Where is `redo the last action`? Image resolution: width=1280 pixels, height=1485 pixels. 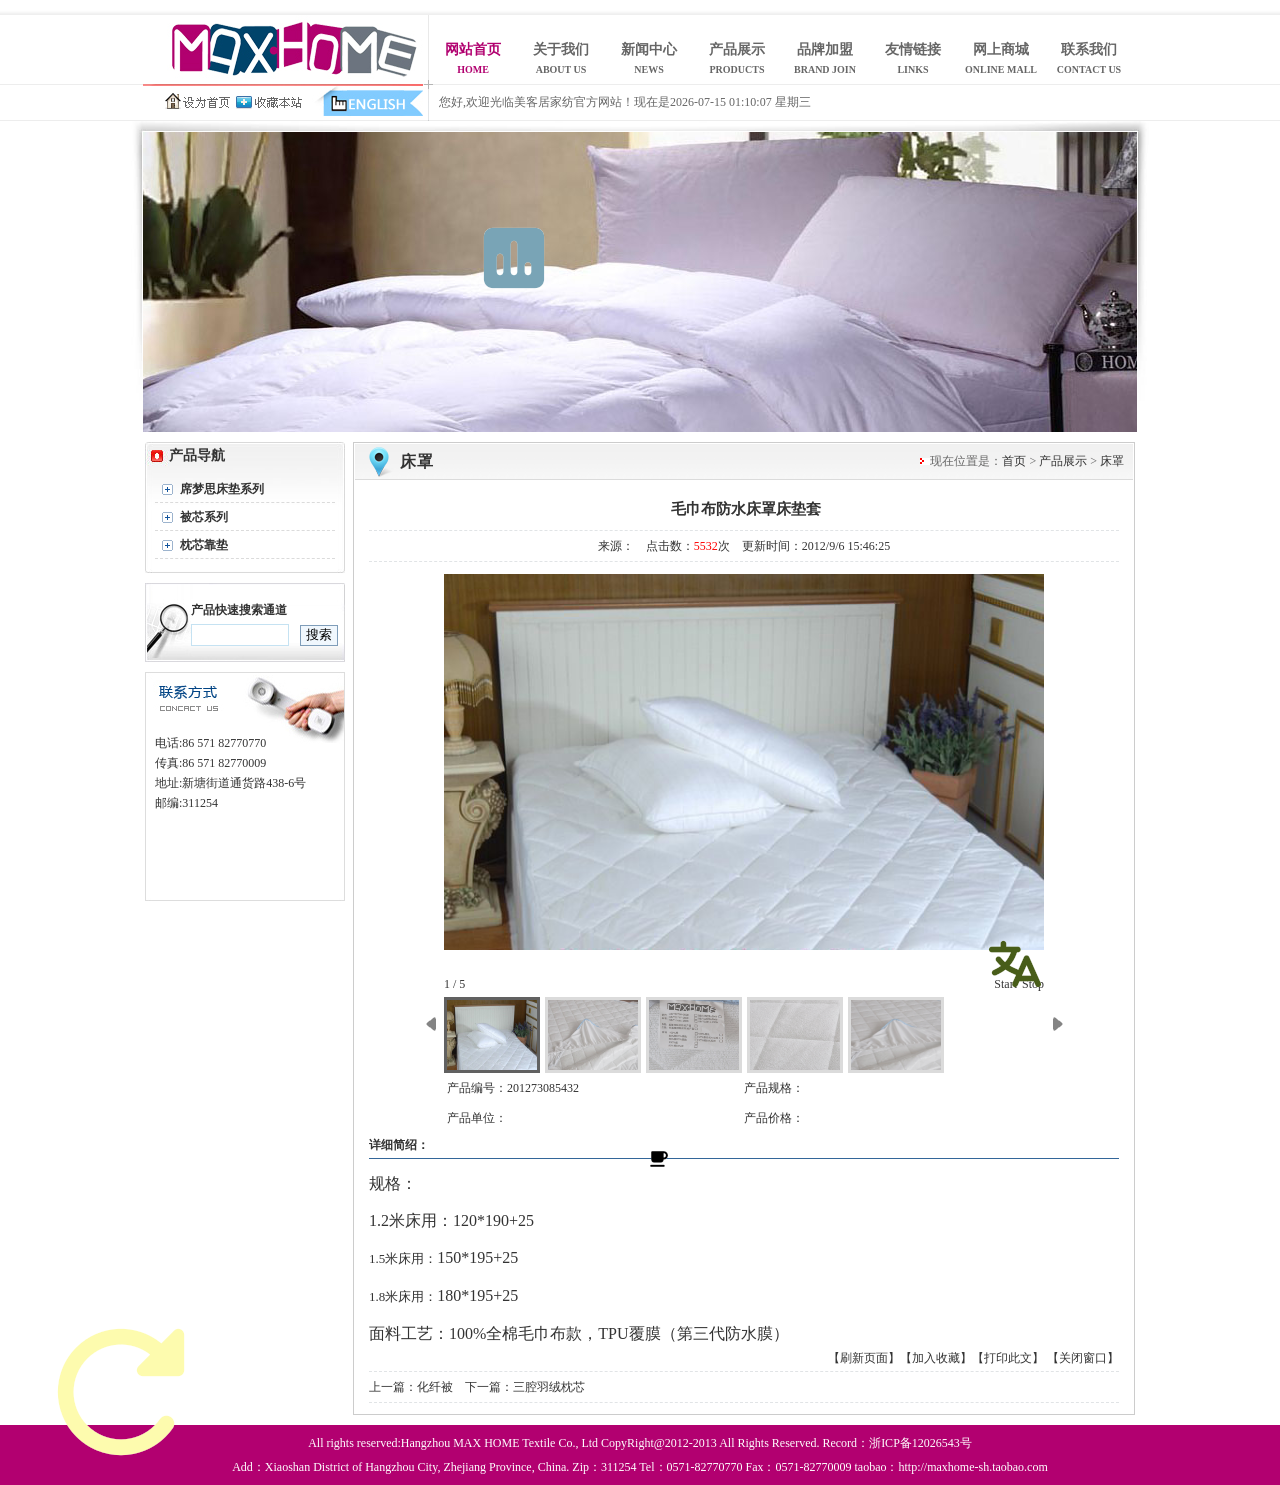
redo the last action is located at coordinates (121, 1392).